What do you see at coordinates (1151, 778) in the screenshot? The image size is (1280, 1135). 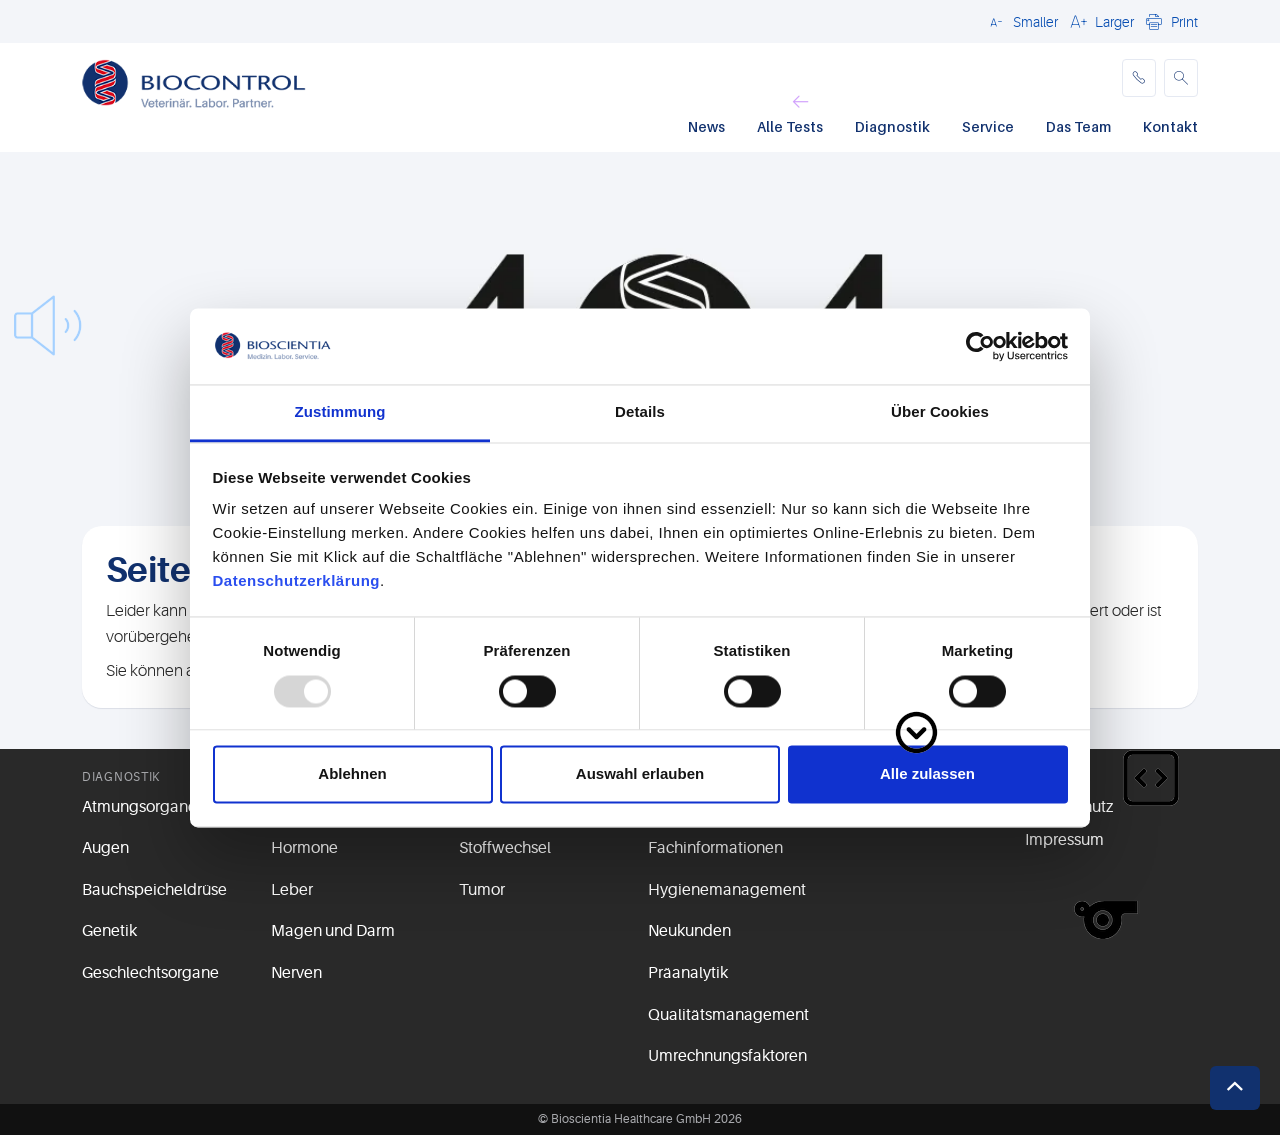 I see `view or edit source code` at bounding box center [1151, 778].